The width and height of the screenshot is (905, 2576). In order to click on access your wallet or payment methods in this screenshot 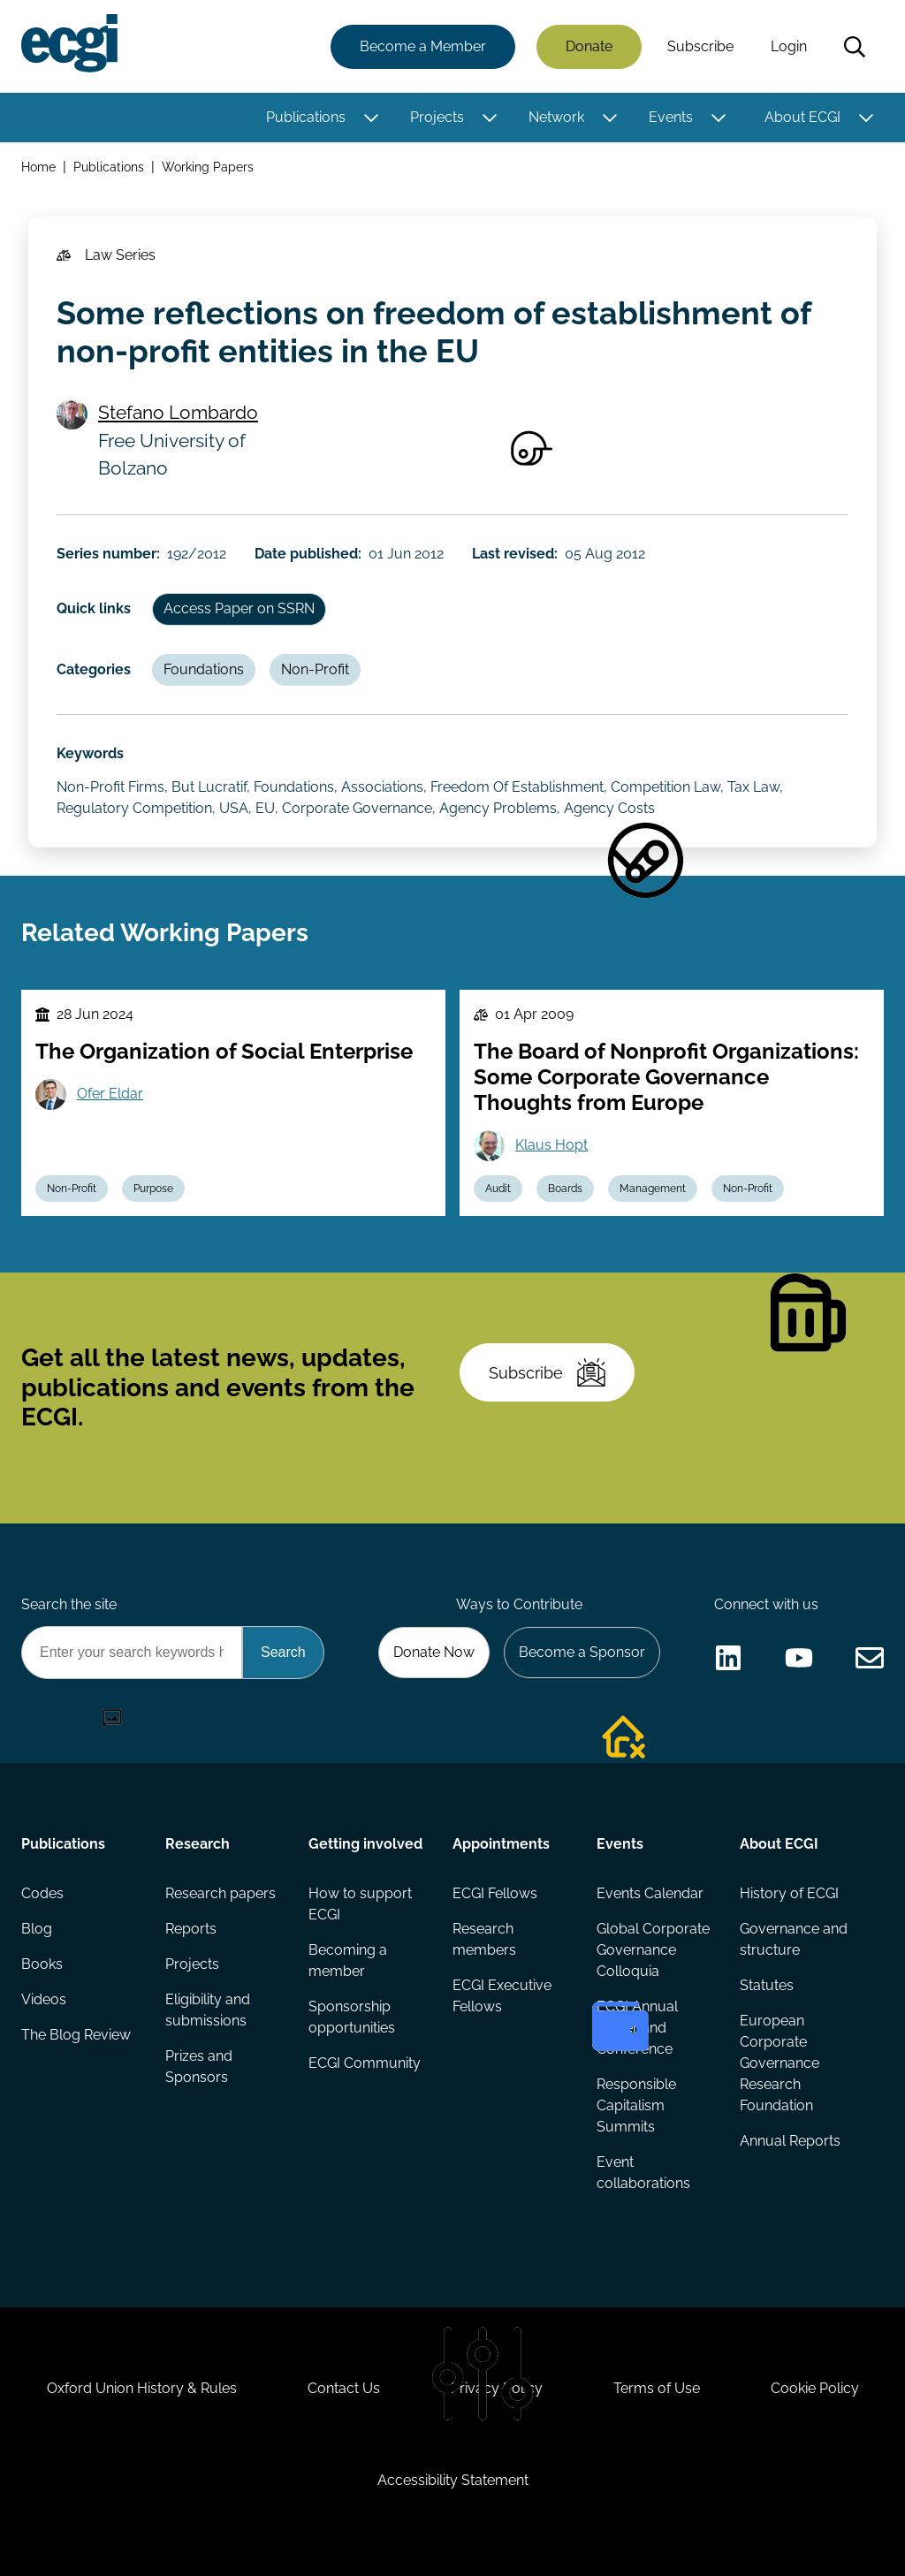, I will do `click(619, 2028)`.